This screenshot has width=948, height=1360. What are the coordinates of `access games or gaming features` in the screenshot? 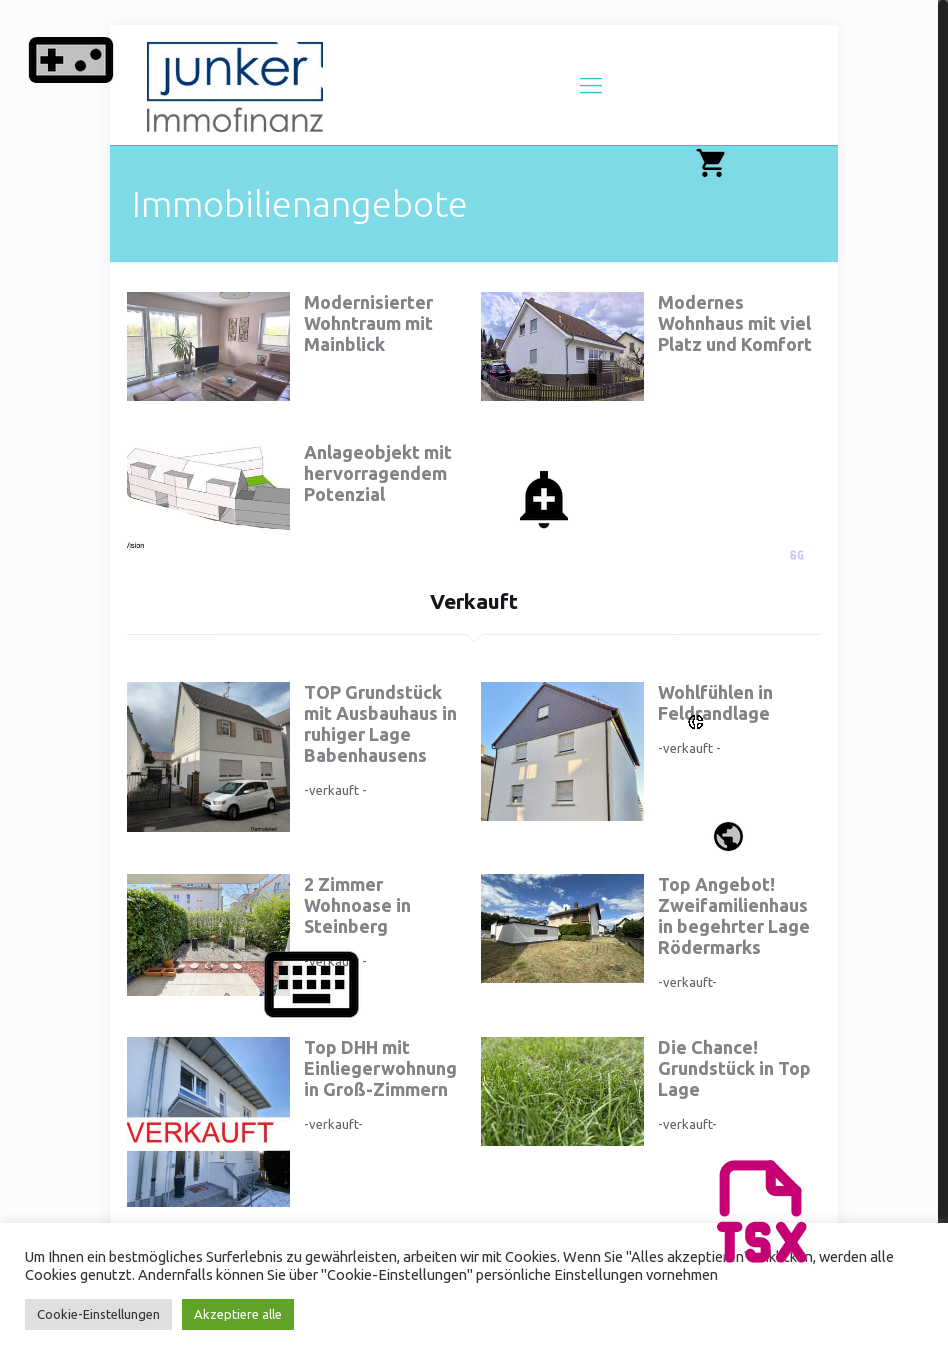 It's located at (71, 60).